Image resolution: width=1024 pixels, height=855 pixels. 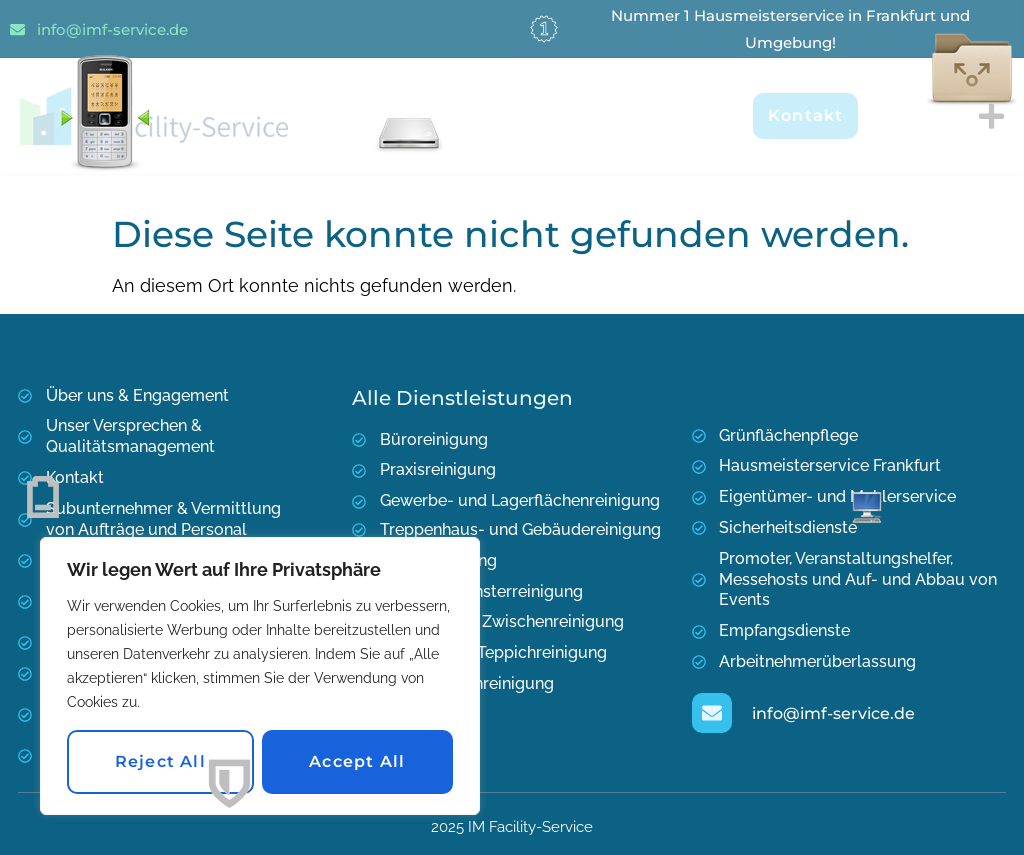 What do you see at coordinates (106, 113) in the screenshot?
I see `indicates active cellular network connection` at bounding box center [106, 113].